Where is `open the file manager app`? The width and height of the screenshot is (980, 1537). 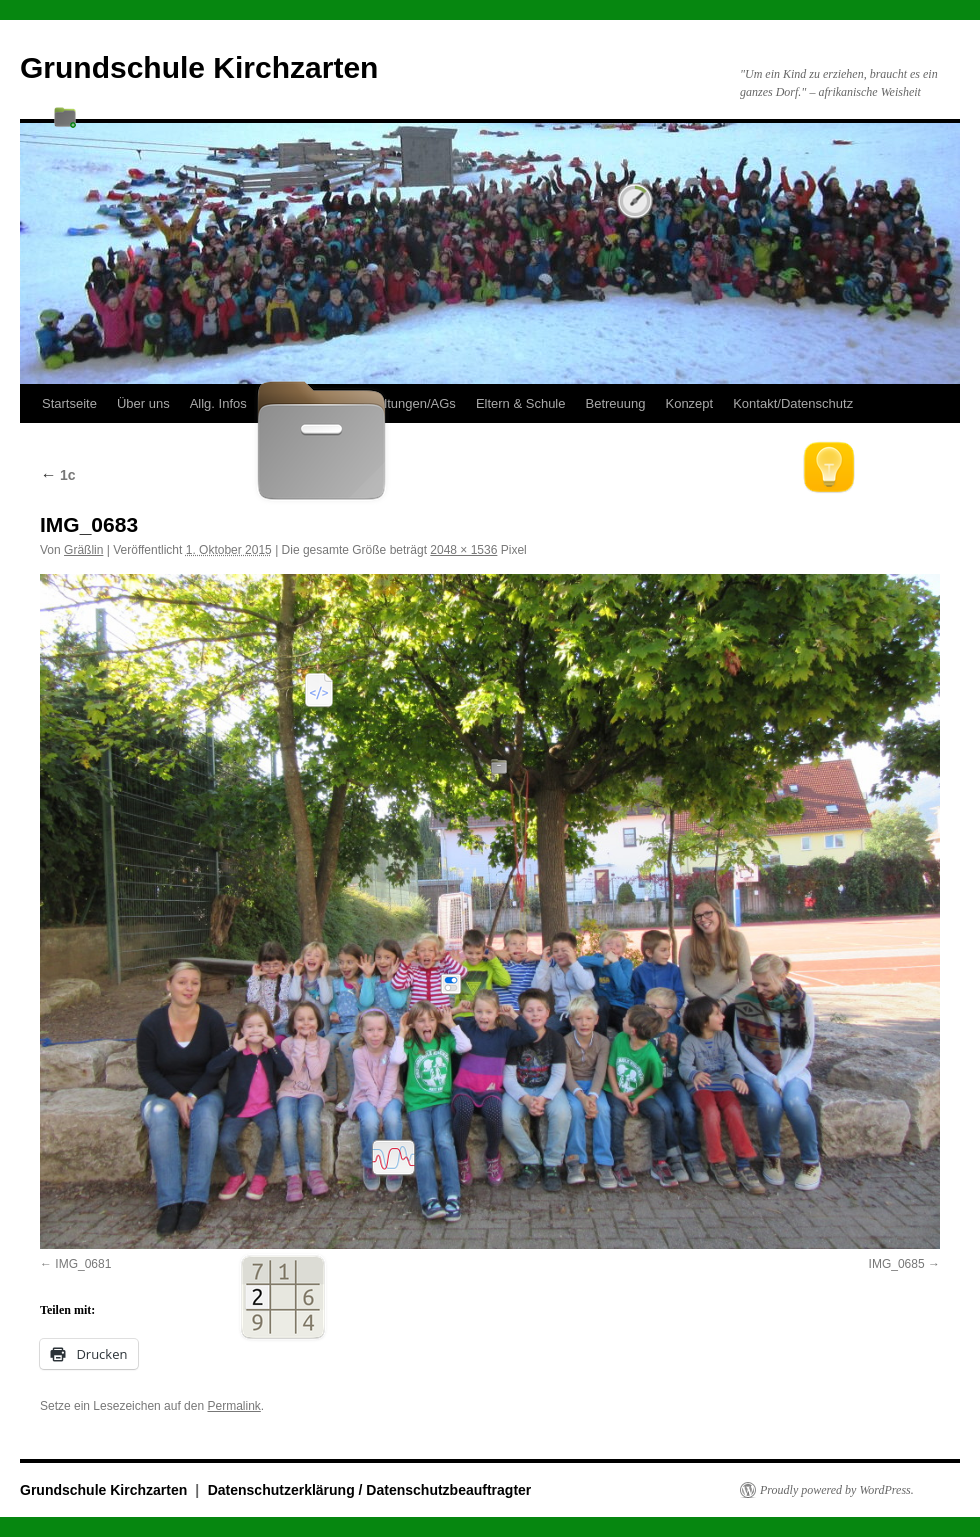
open the file manager app is located at coordinates (499, 766).